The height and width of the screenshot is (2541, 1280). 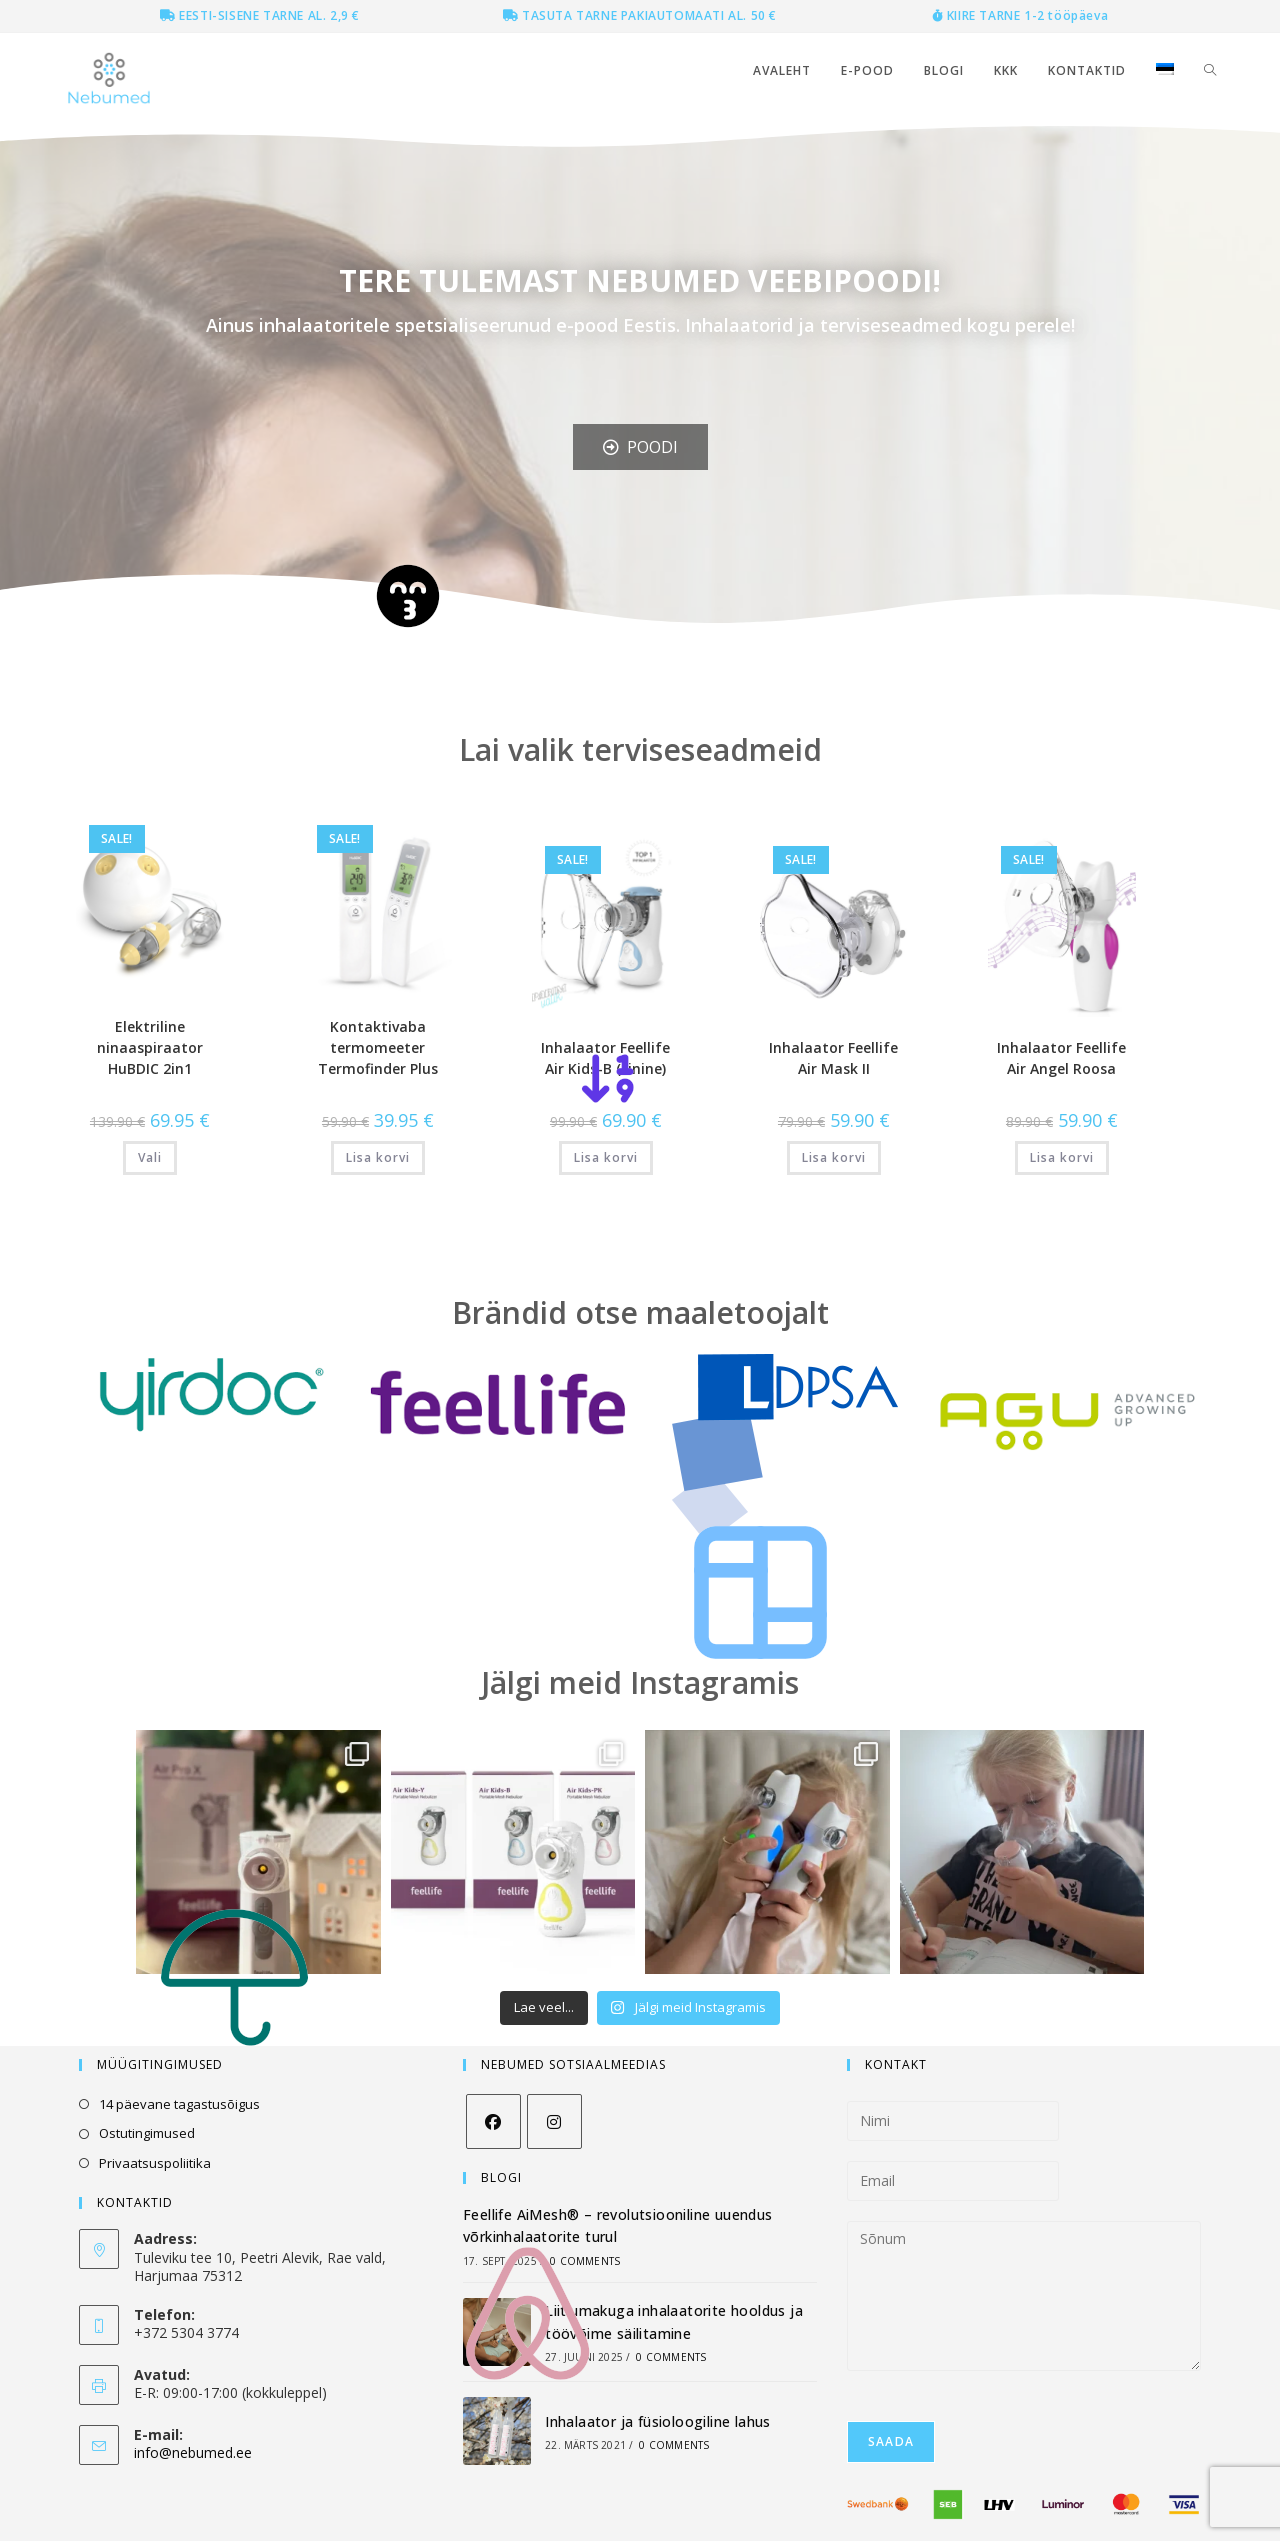 I want to click on send a kiss or blowing kiss emoji reaction, so click(x=408, y=596).